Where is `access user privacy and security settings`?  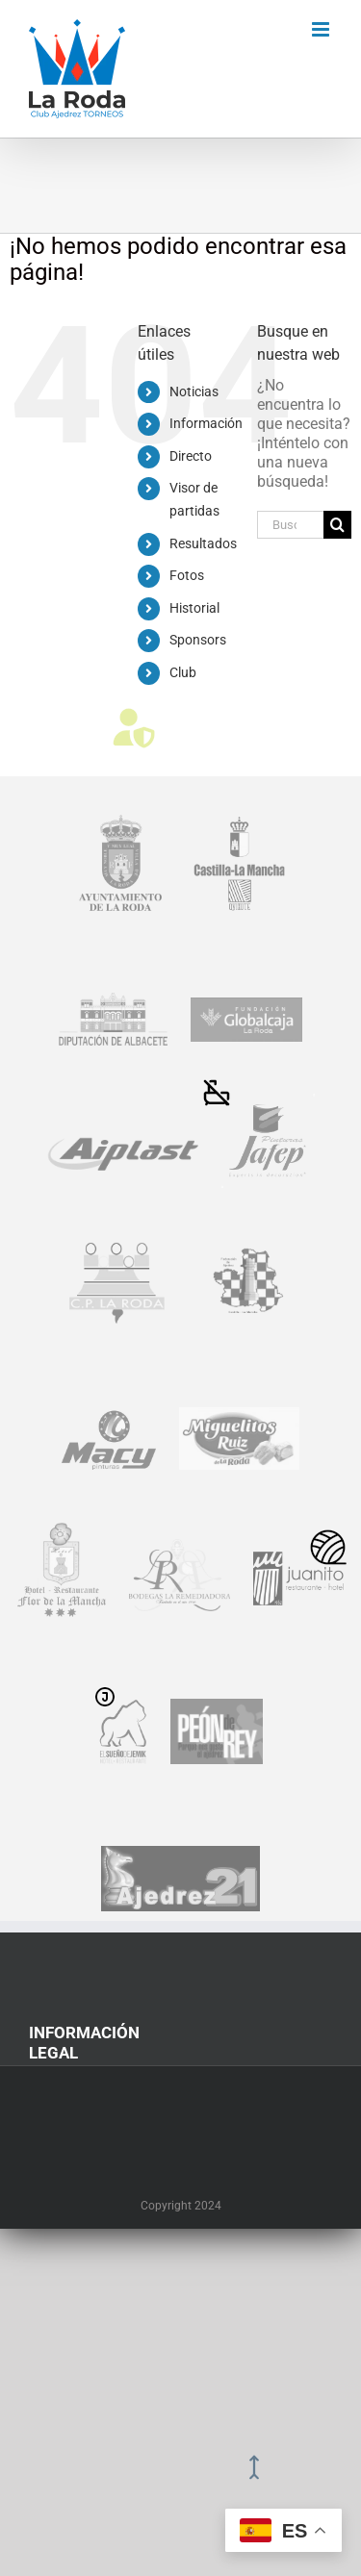 access user privacy and security settings is located at coordinates (133, 726).